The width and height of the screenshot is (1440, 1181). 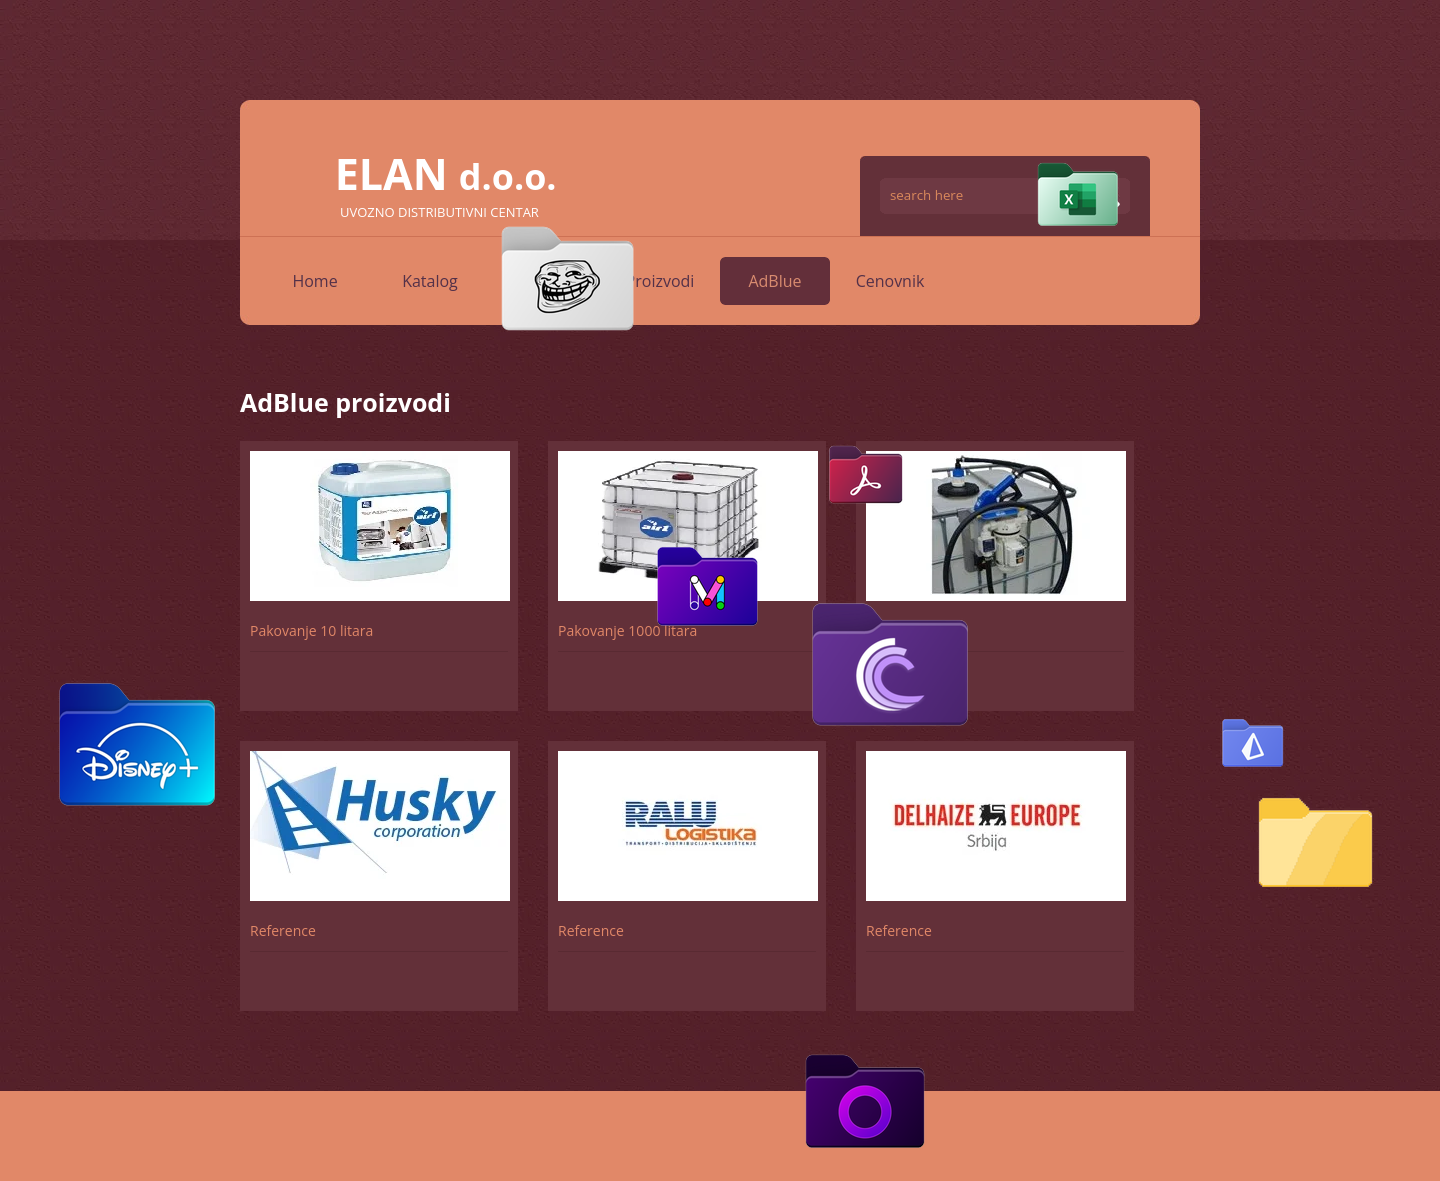 I want to click on open folder containing adobe acrobat files, so click(x=865, y=476).